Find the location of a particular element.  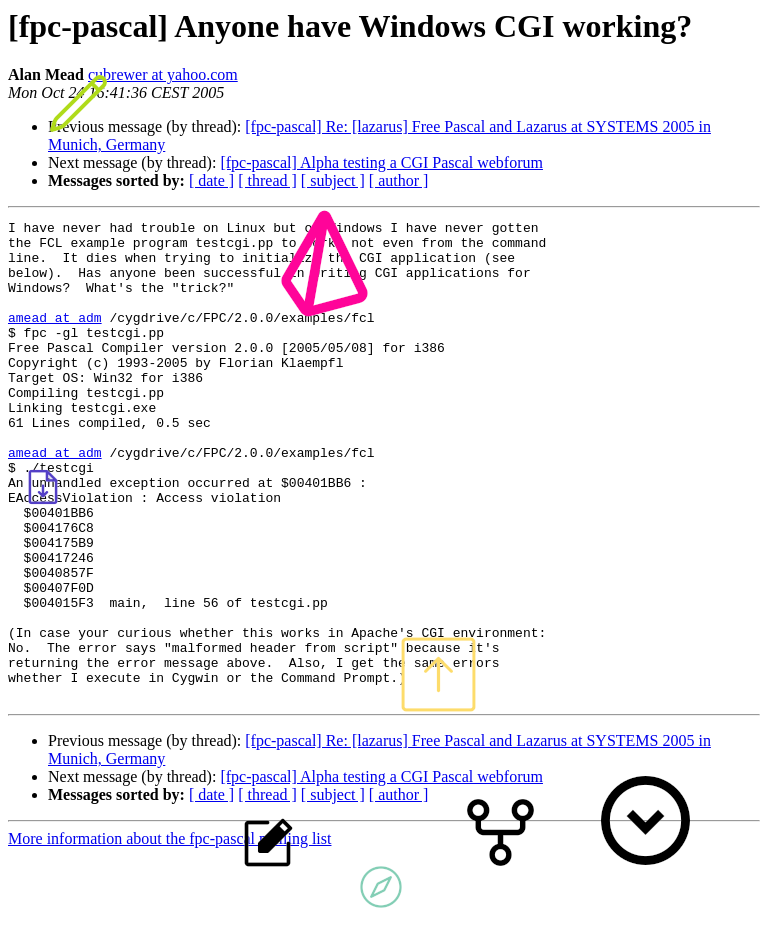

edit content or text is located at coordinates (78, 103).